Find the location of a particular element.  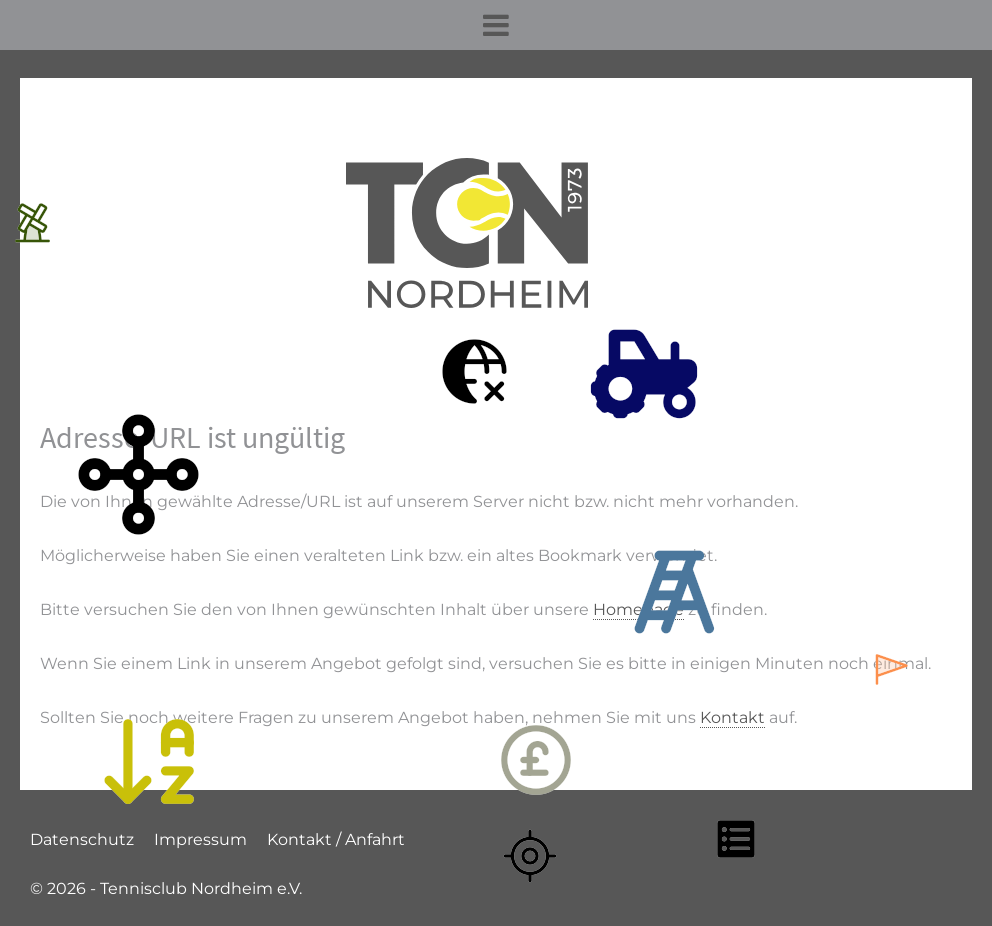

view balance in british pounds is located at coordinates (536, 760).